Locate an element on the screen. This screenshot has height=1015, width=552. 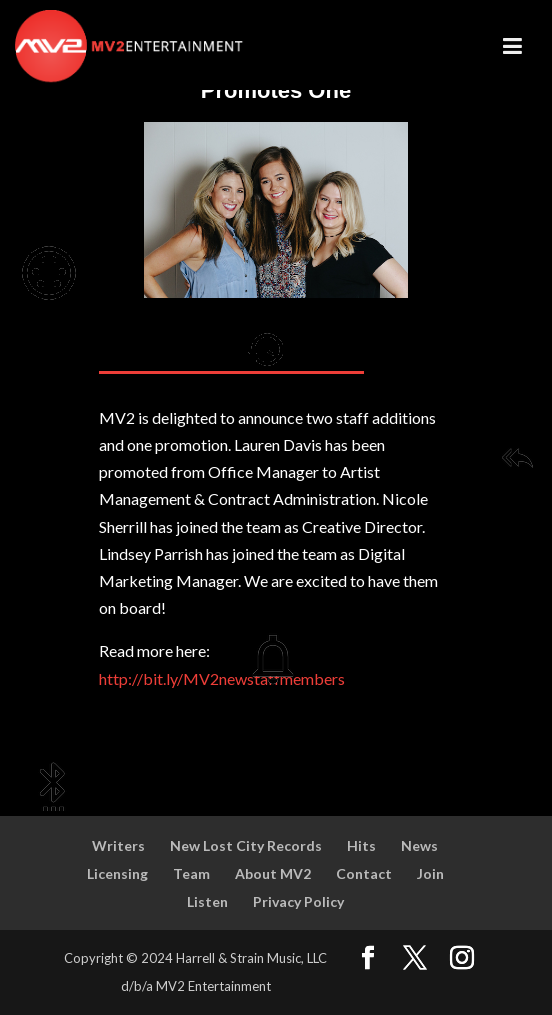
reply to all recipients of a message is located at coordinates (517, 457).